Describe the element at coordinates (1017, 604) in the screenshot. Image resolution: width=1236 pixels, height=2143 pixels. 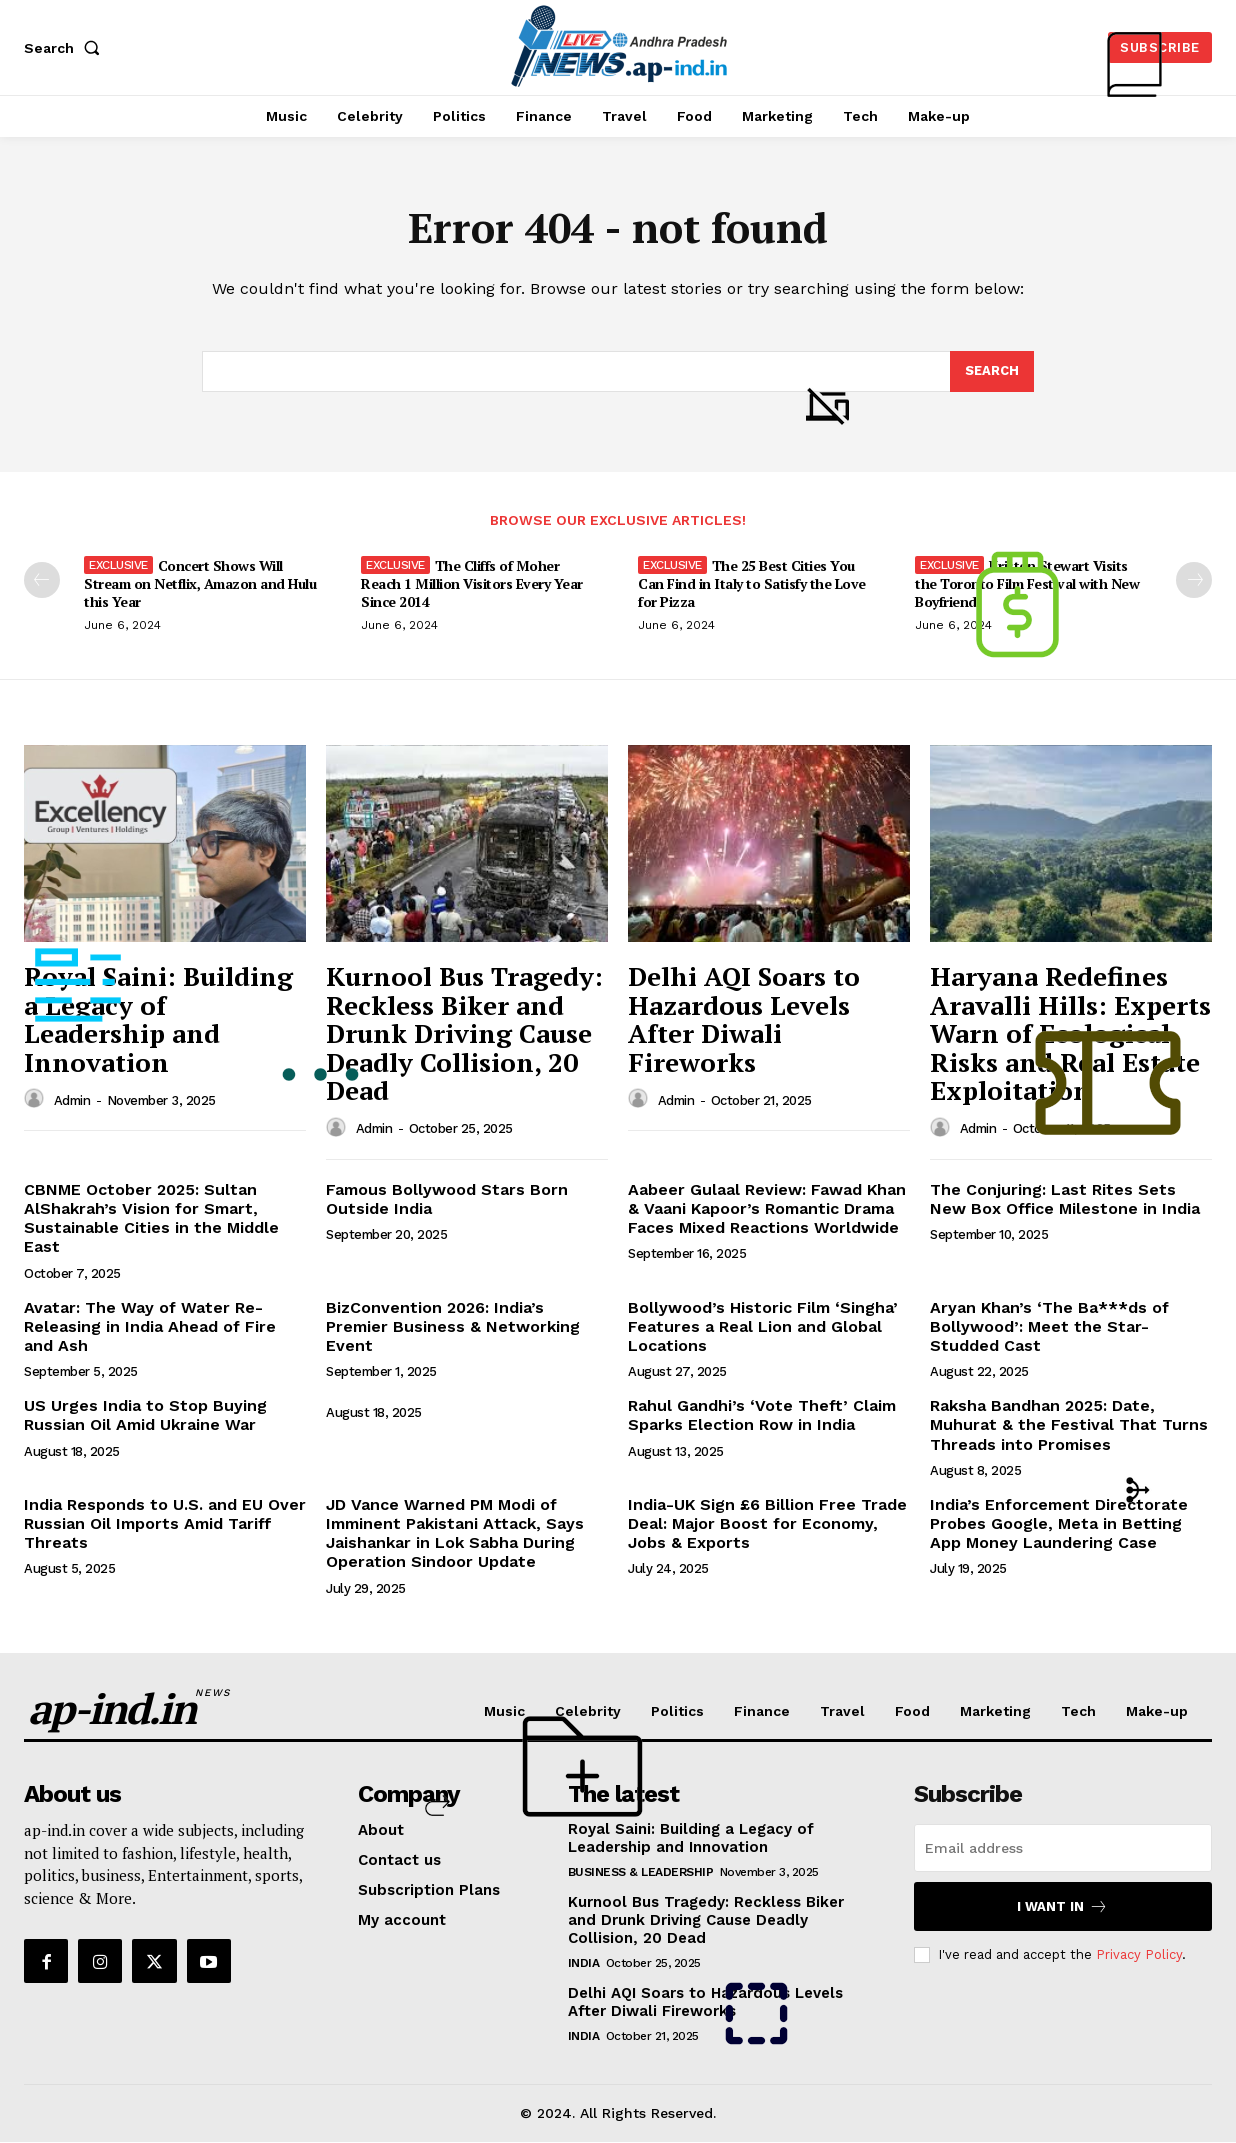
I see `leave a tip or donation` at that location.